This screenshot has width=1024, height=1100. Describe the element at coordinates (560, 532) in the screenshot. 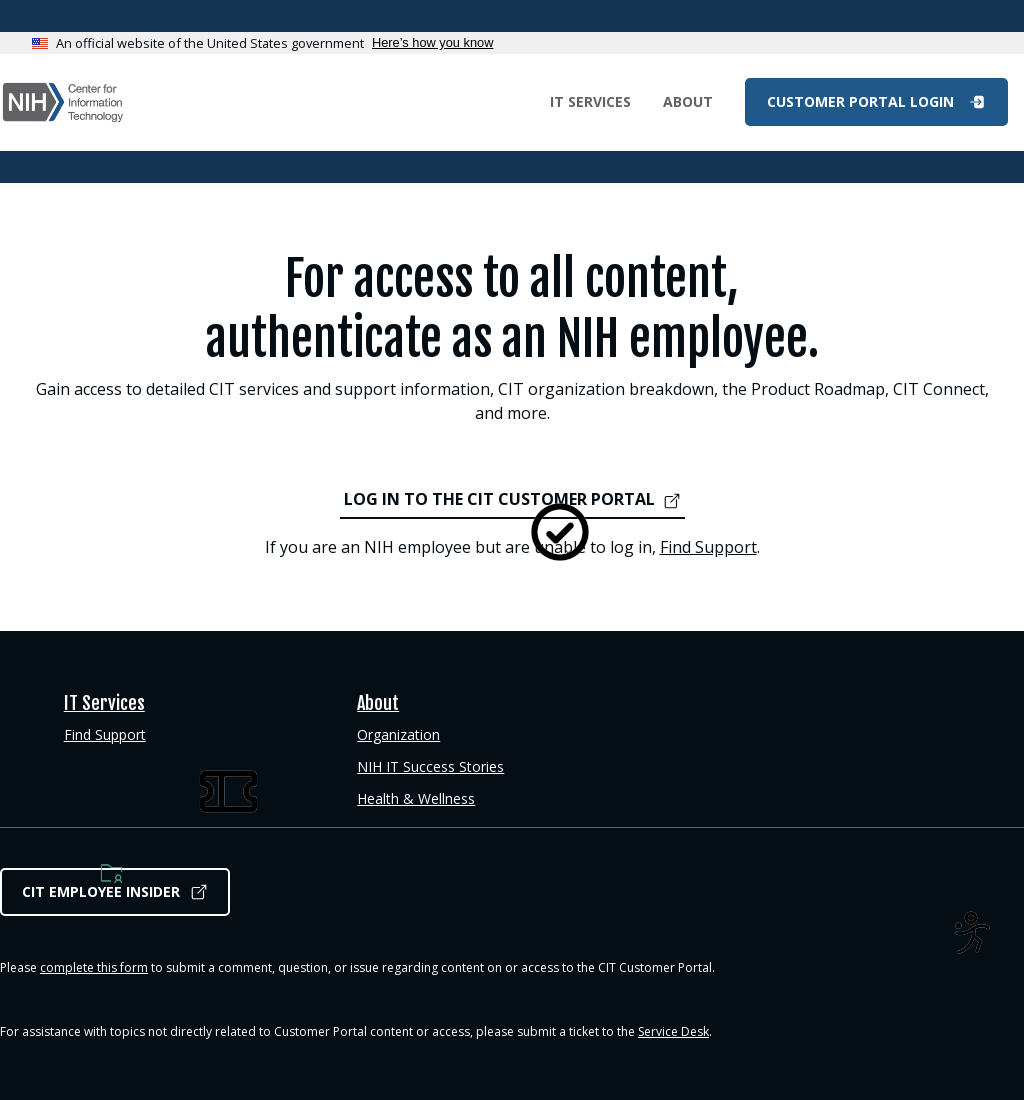

I see `confirms a successful action or completion` at that location.